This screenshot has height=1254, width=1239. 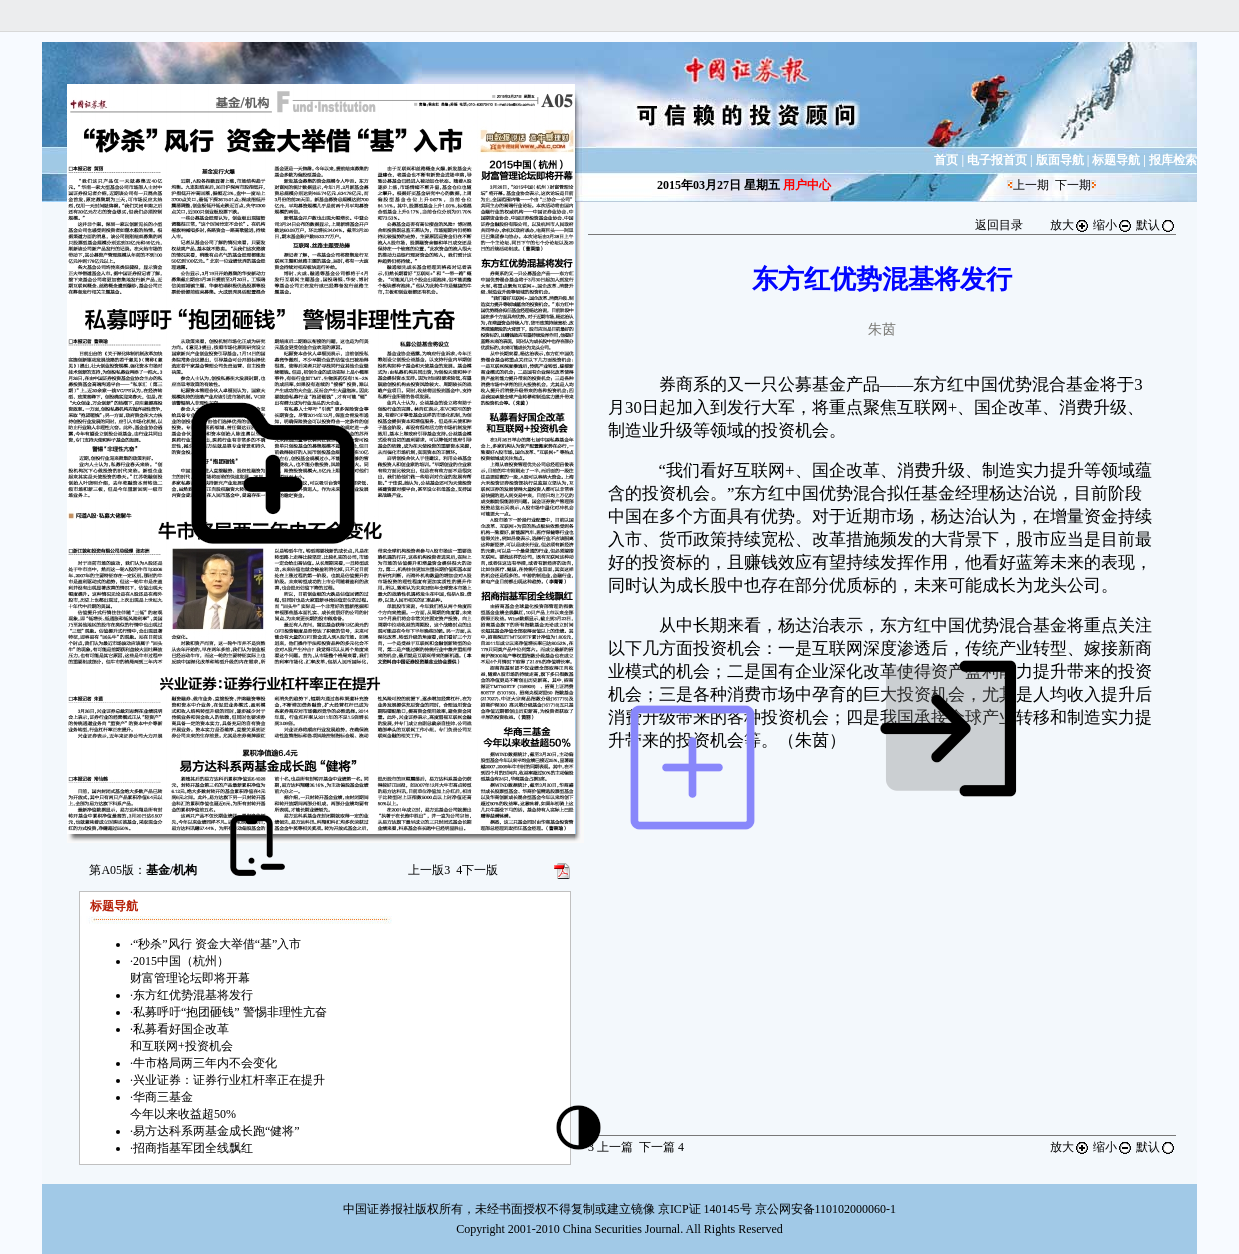 I want to click on adjust display contrast settings, so click(x=578, y=1127).